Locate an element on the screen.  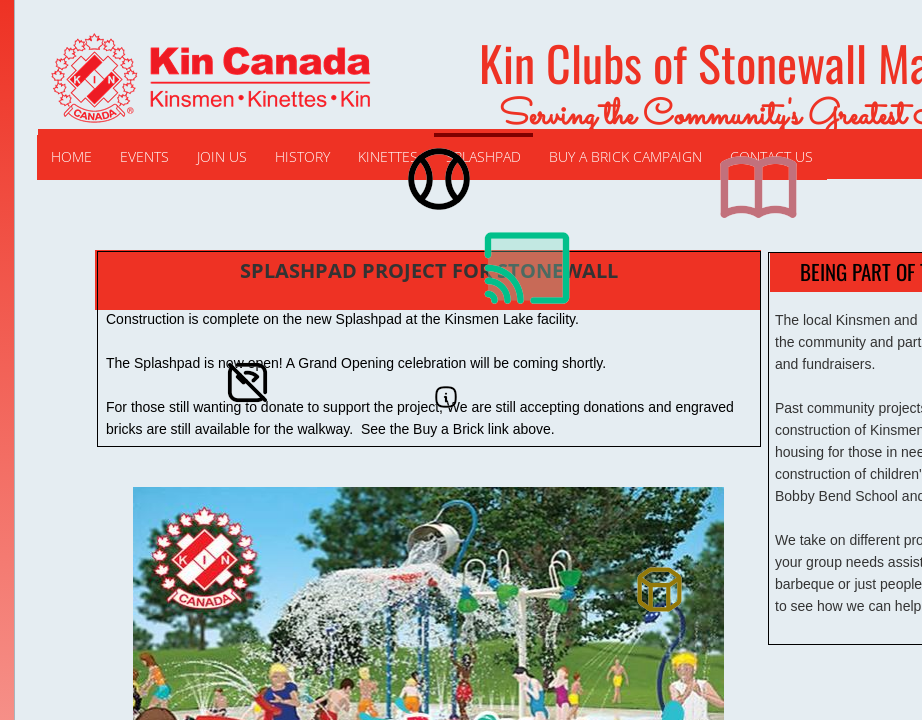
view more information or details is located at coordinates (446, 397).